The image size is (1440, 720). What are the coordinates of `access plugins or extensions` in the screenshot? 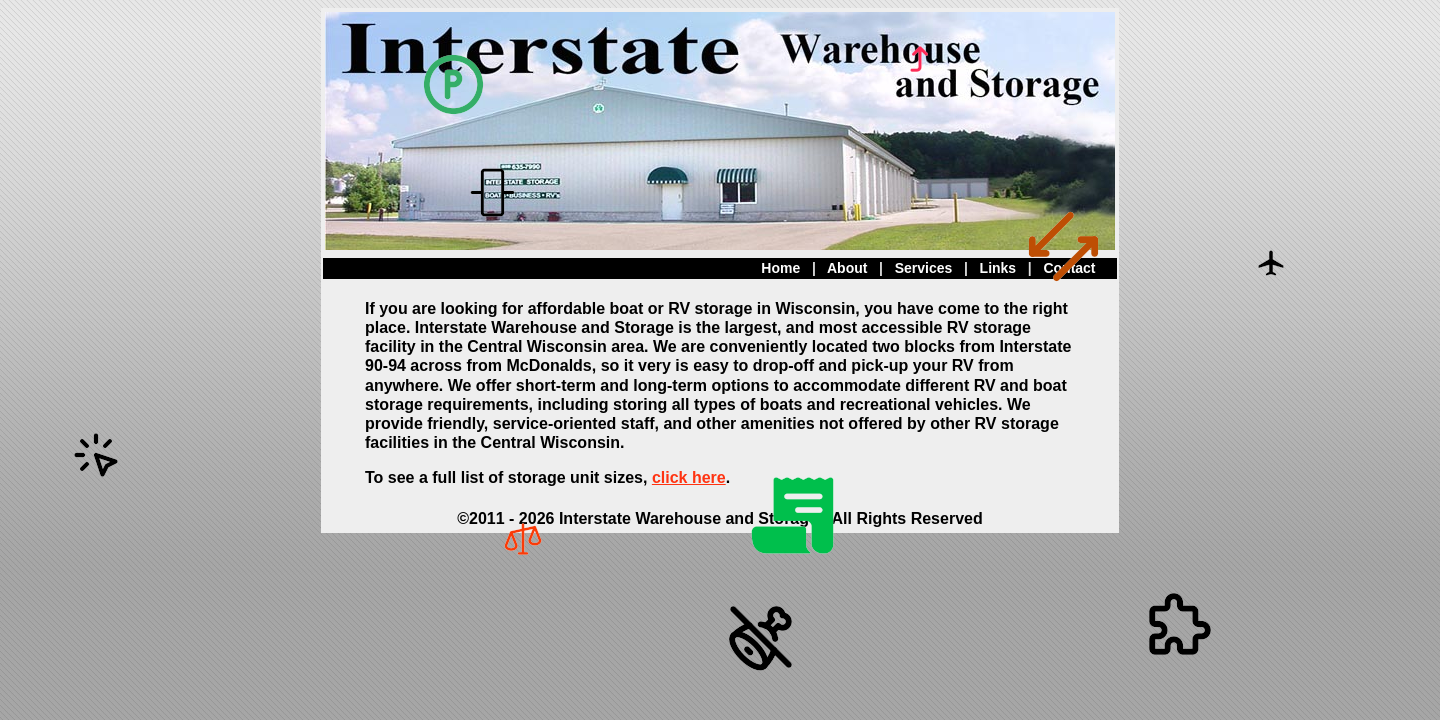 It's located at (1180, 624).